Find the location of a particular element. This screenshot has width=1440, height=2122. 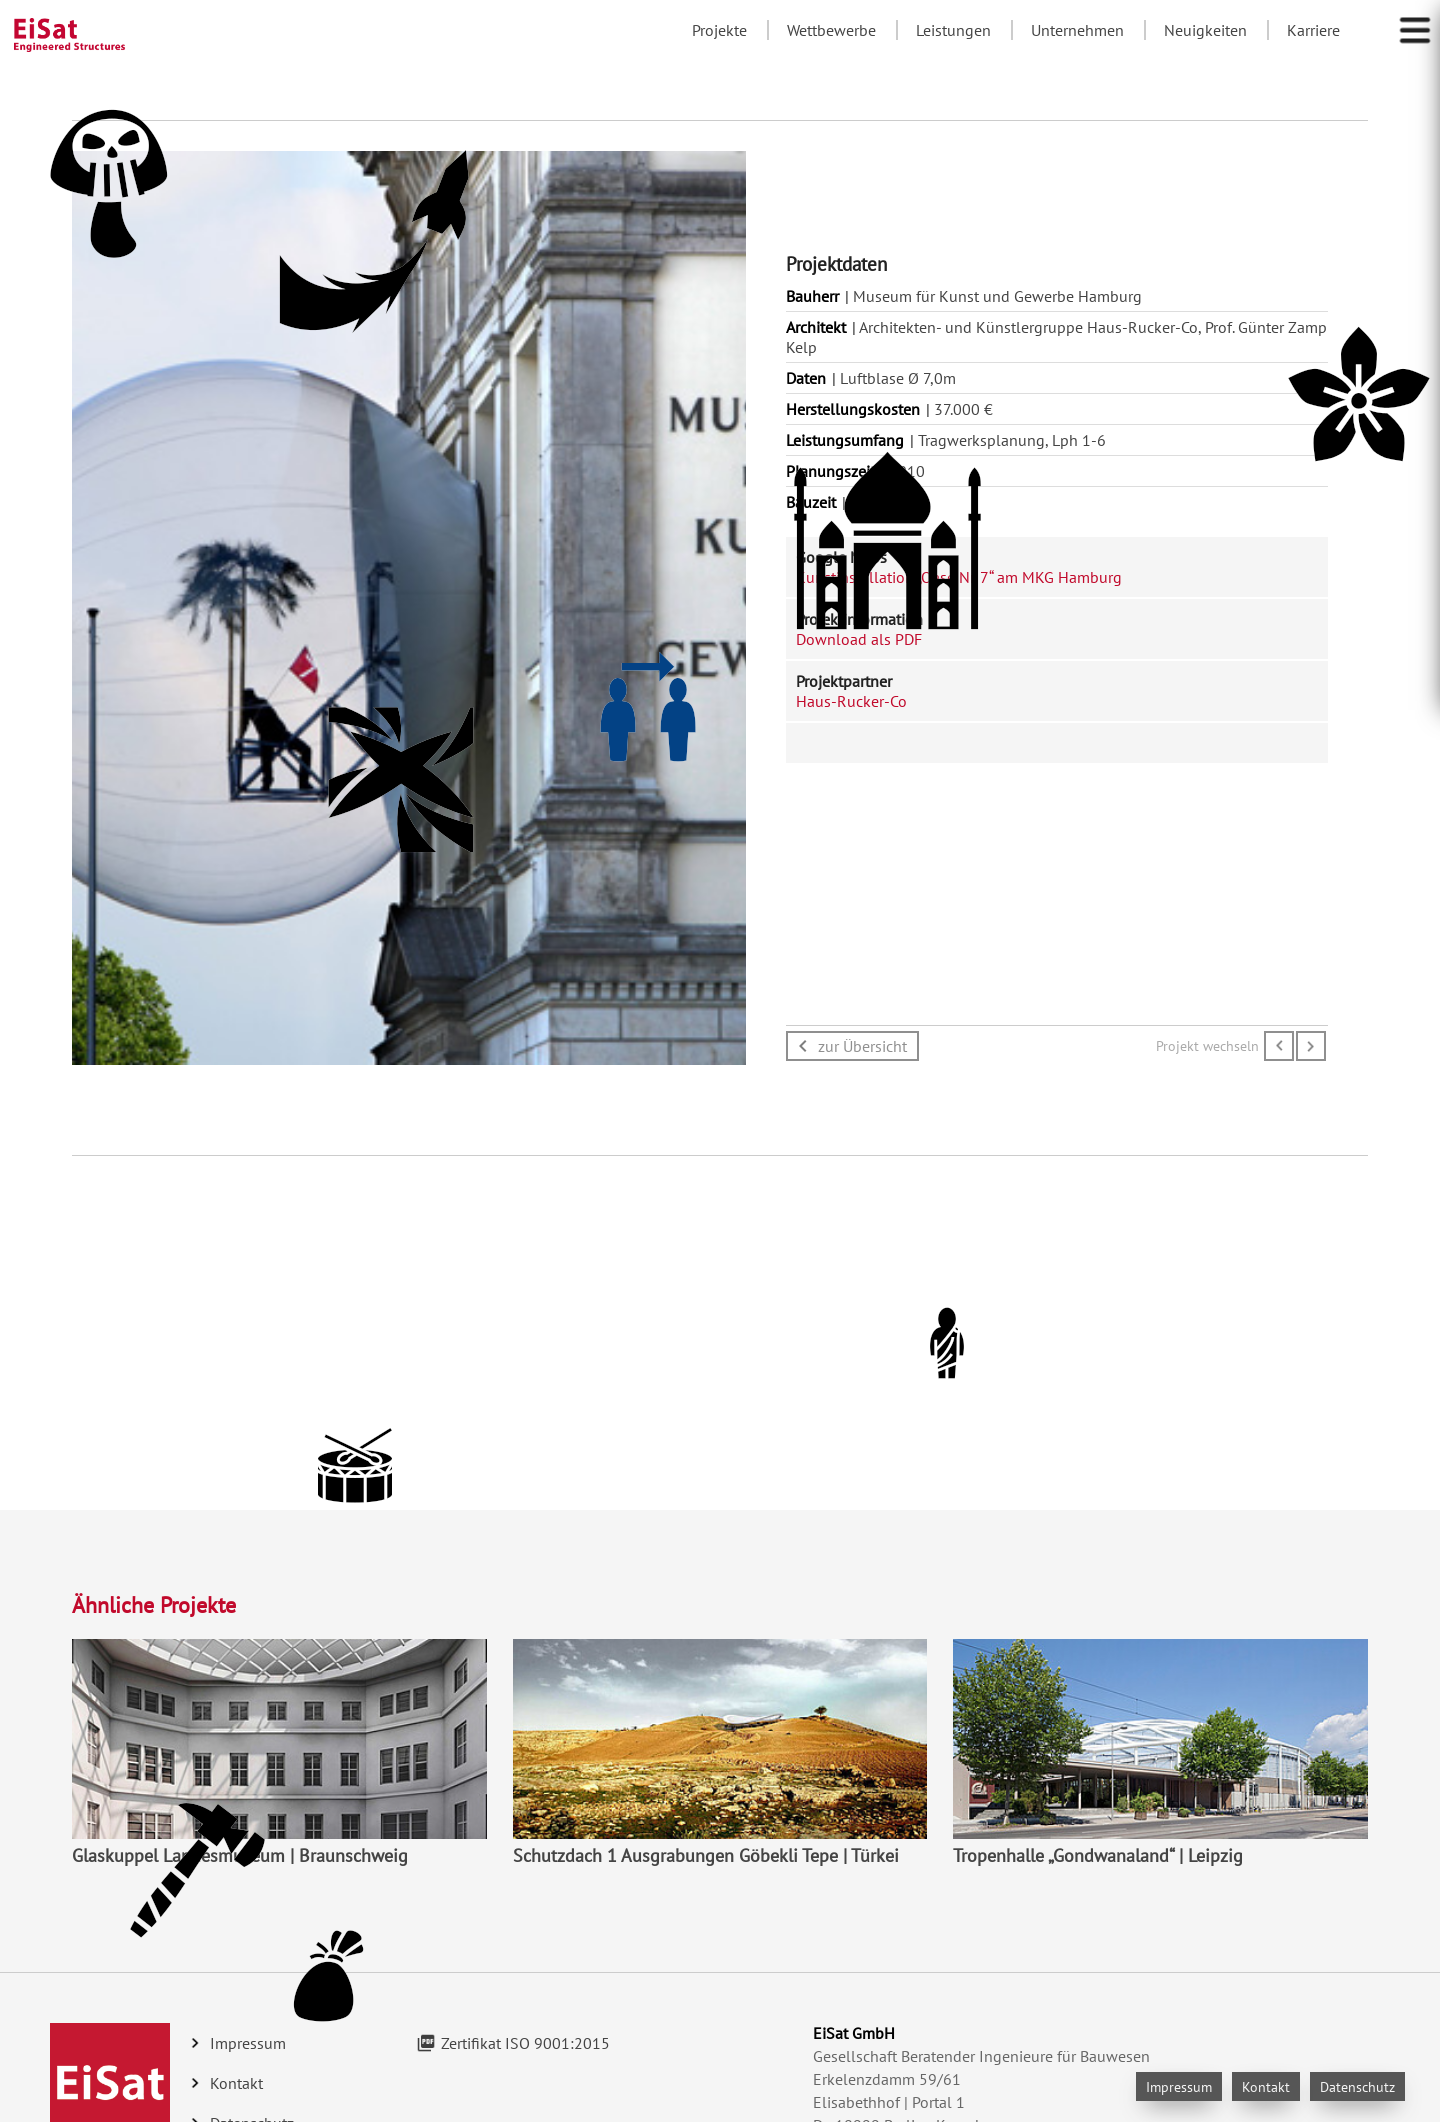

deadly or poisonous mushroom indicator is located at coordinates (108, 184).